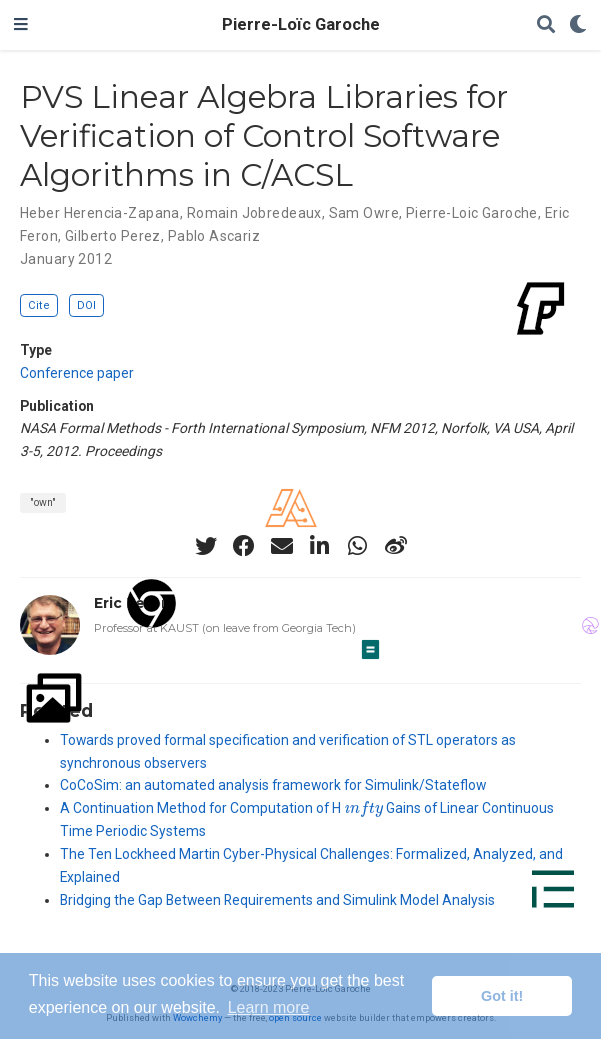 This screenshot has height=1039, width=601. Describe the element at coordinates (553, 889) in the screenshot. I see `insert a block quote` at that location.